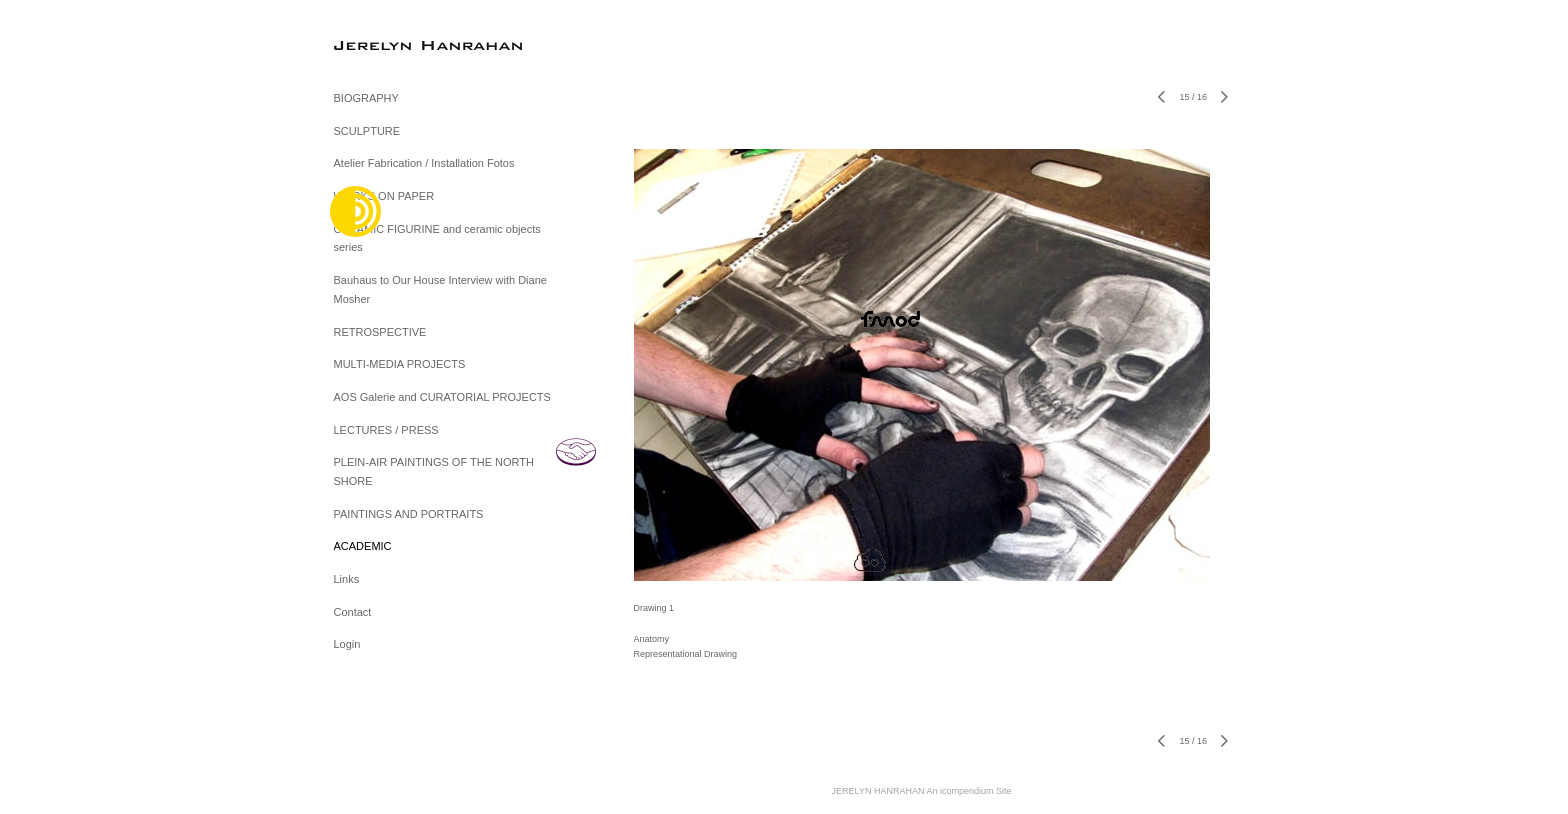 This screenshot has width=1568, height=814. What do you see at coordinates (576, 452) in the screenshot?
I see `pay with mercado pago` at bounding box center [576, 452].